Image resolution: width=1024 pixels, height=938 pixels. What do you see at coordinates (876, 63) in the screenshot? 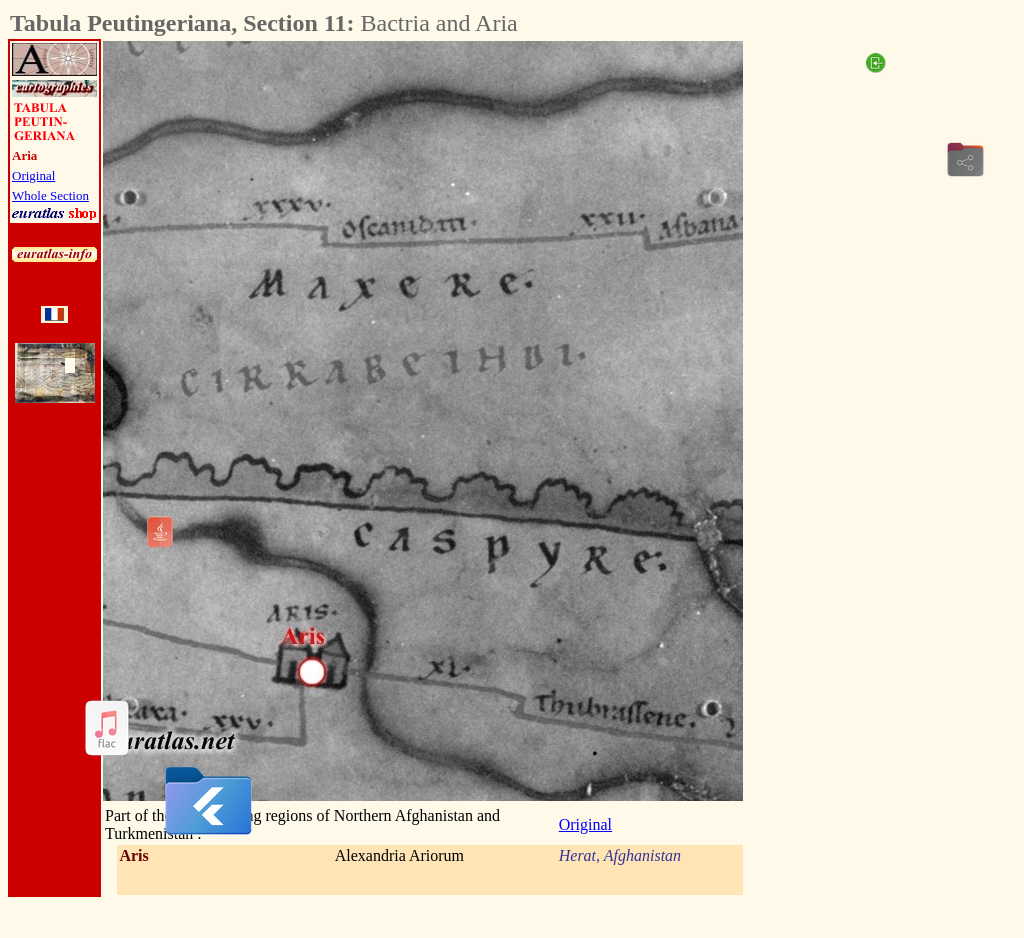
I see `log out of the current session` at bounding box center [876, 63].